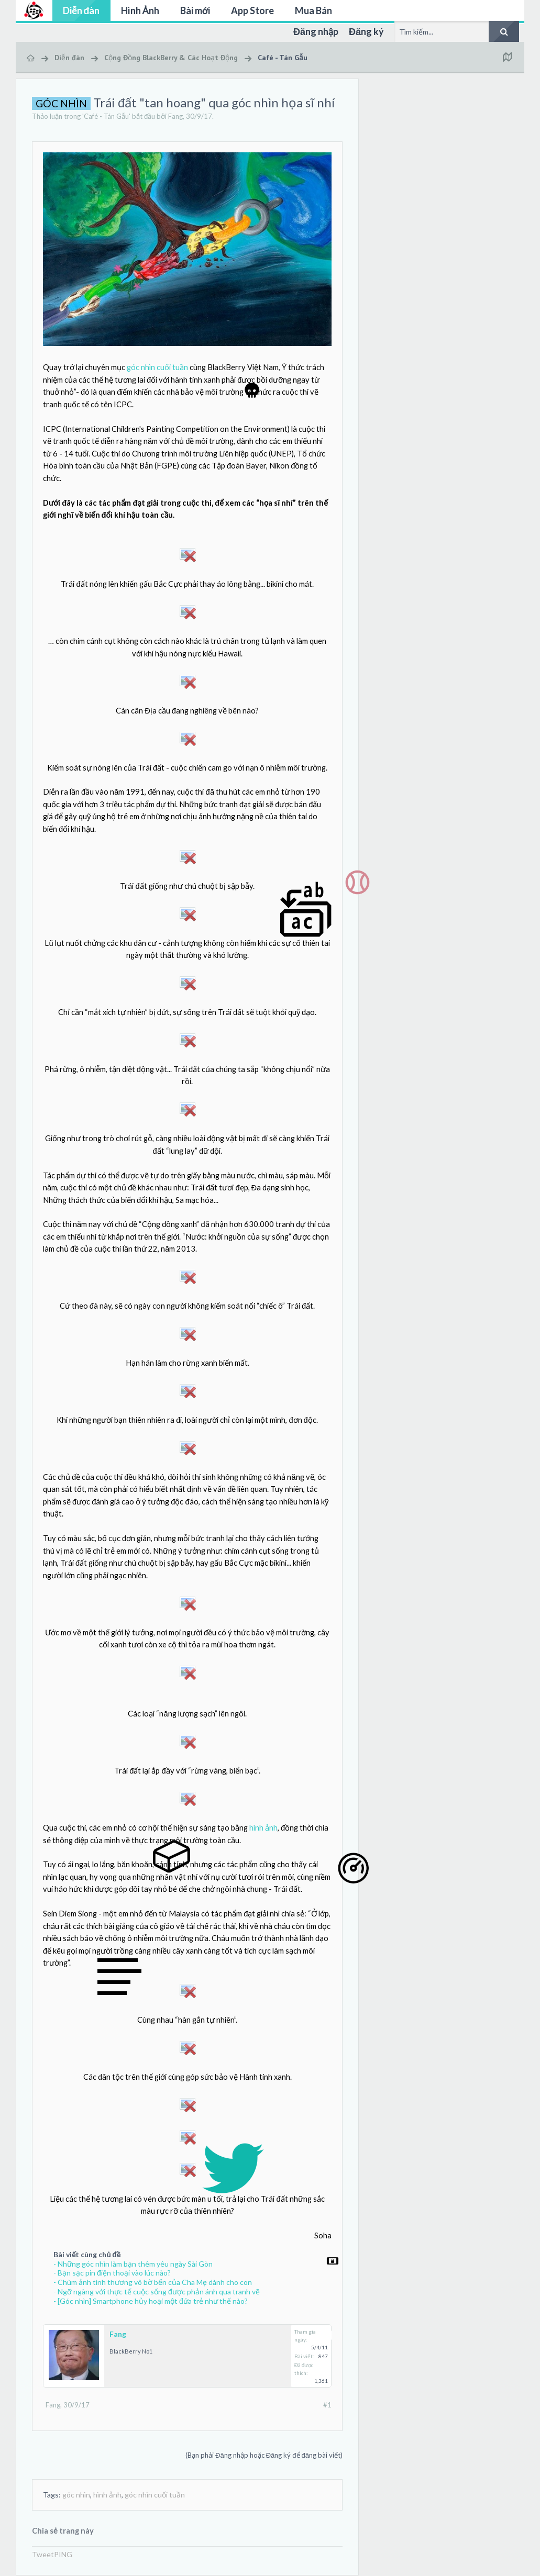 The image size is (540, 2576). What do you see at coordinates (252, 391) in the screenshot?
I see `indicates dangerous or harmful content` at bounding box center [252, 391].